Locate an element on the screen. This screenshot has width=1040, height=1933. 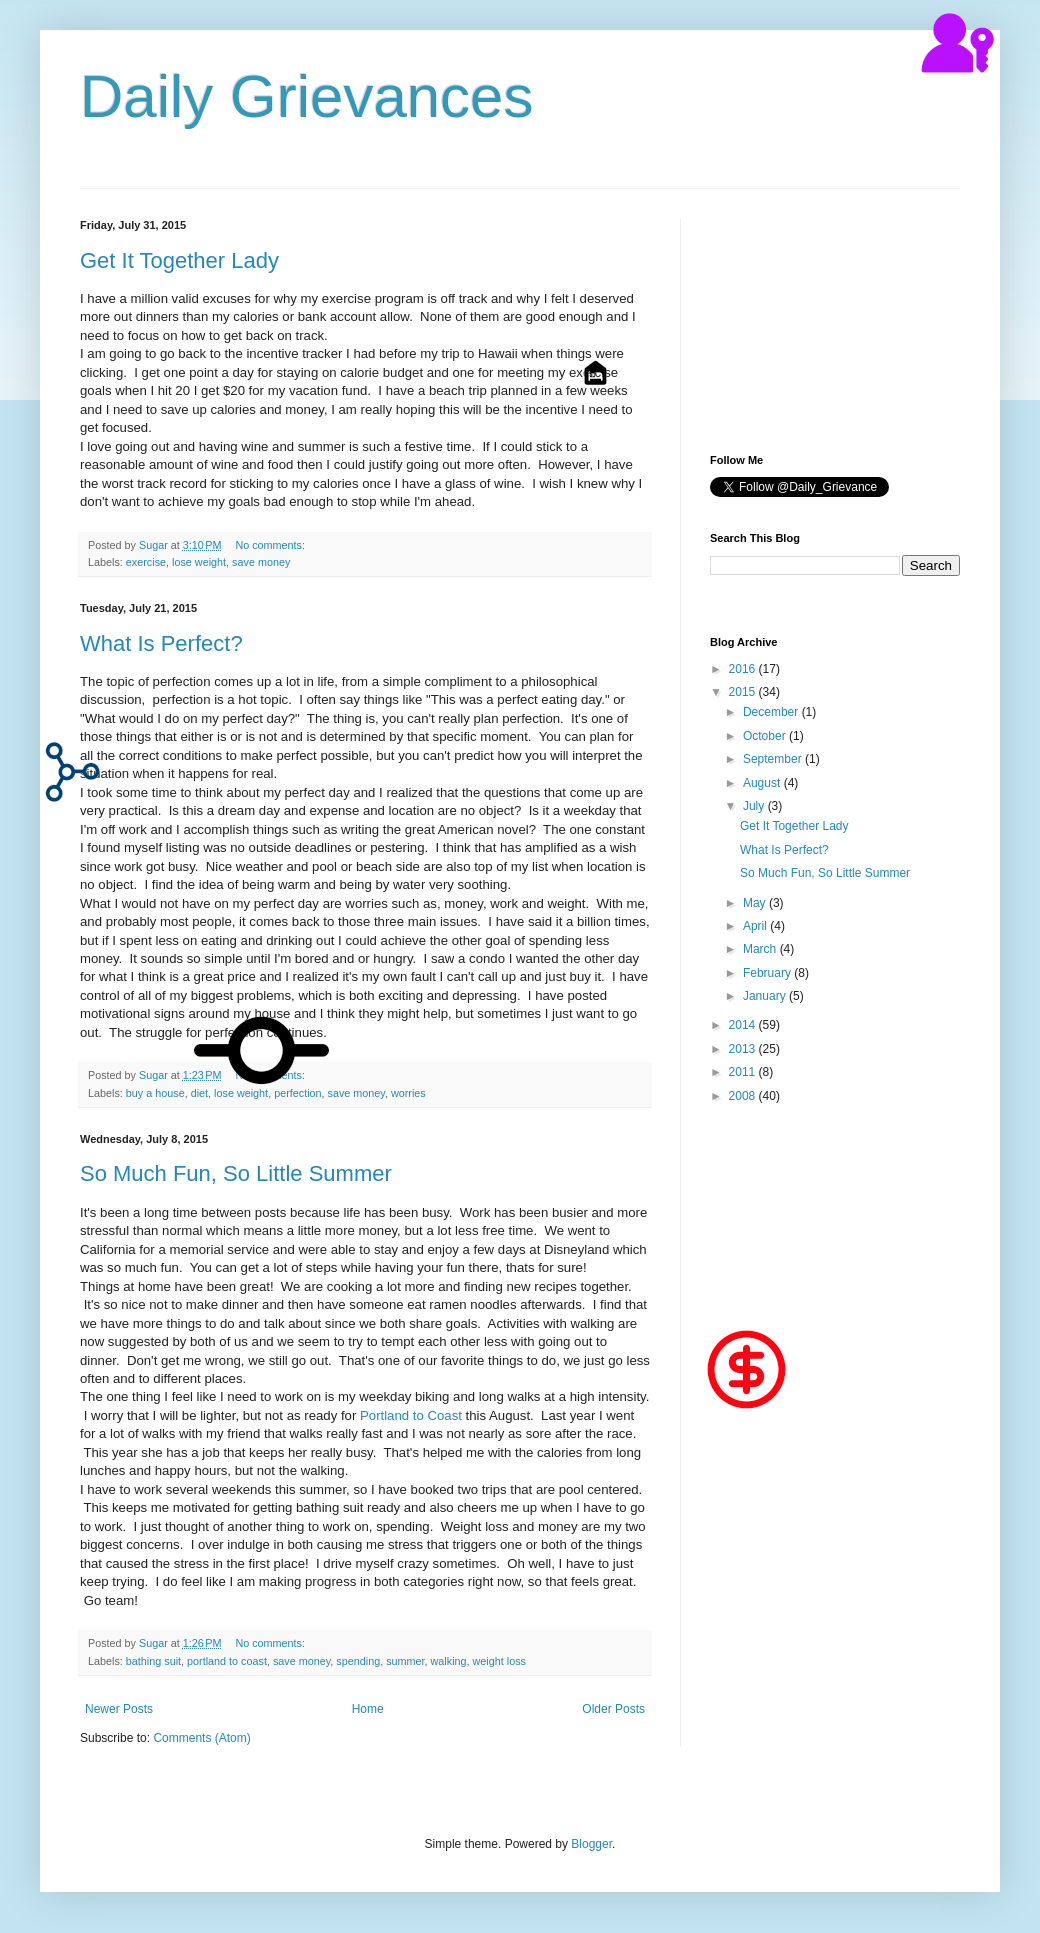
manage passkey authentication for your account is located at coordinates (957, 44).